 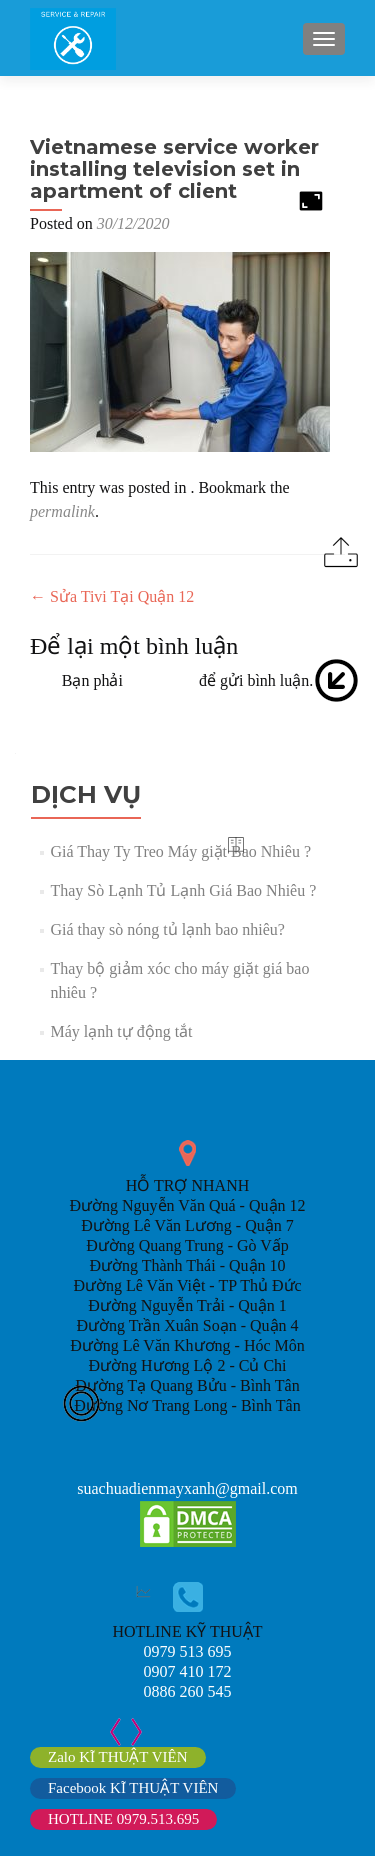 What do you see at coordinates (311, 201) in the screenshot?
I see `enter fullscreen mode` at bounding box center [311, 201].